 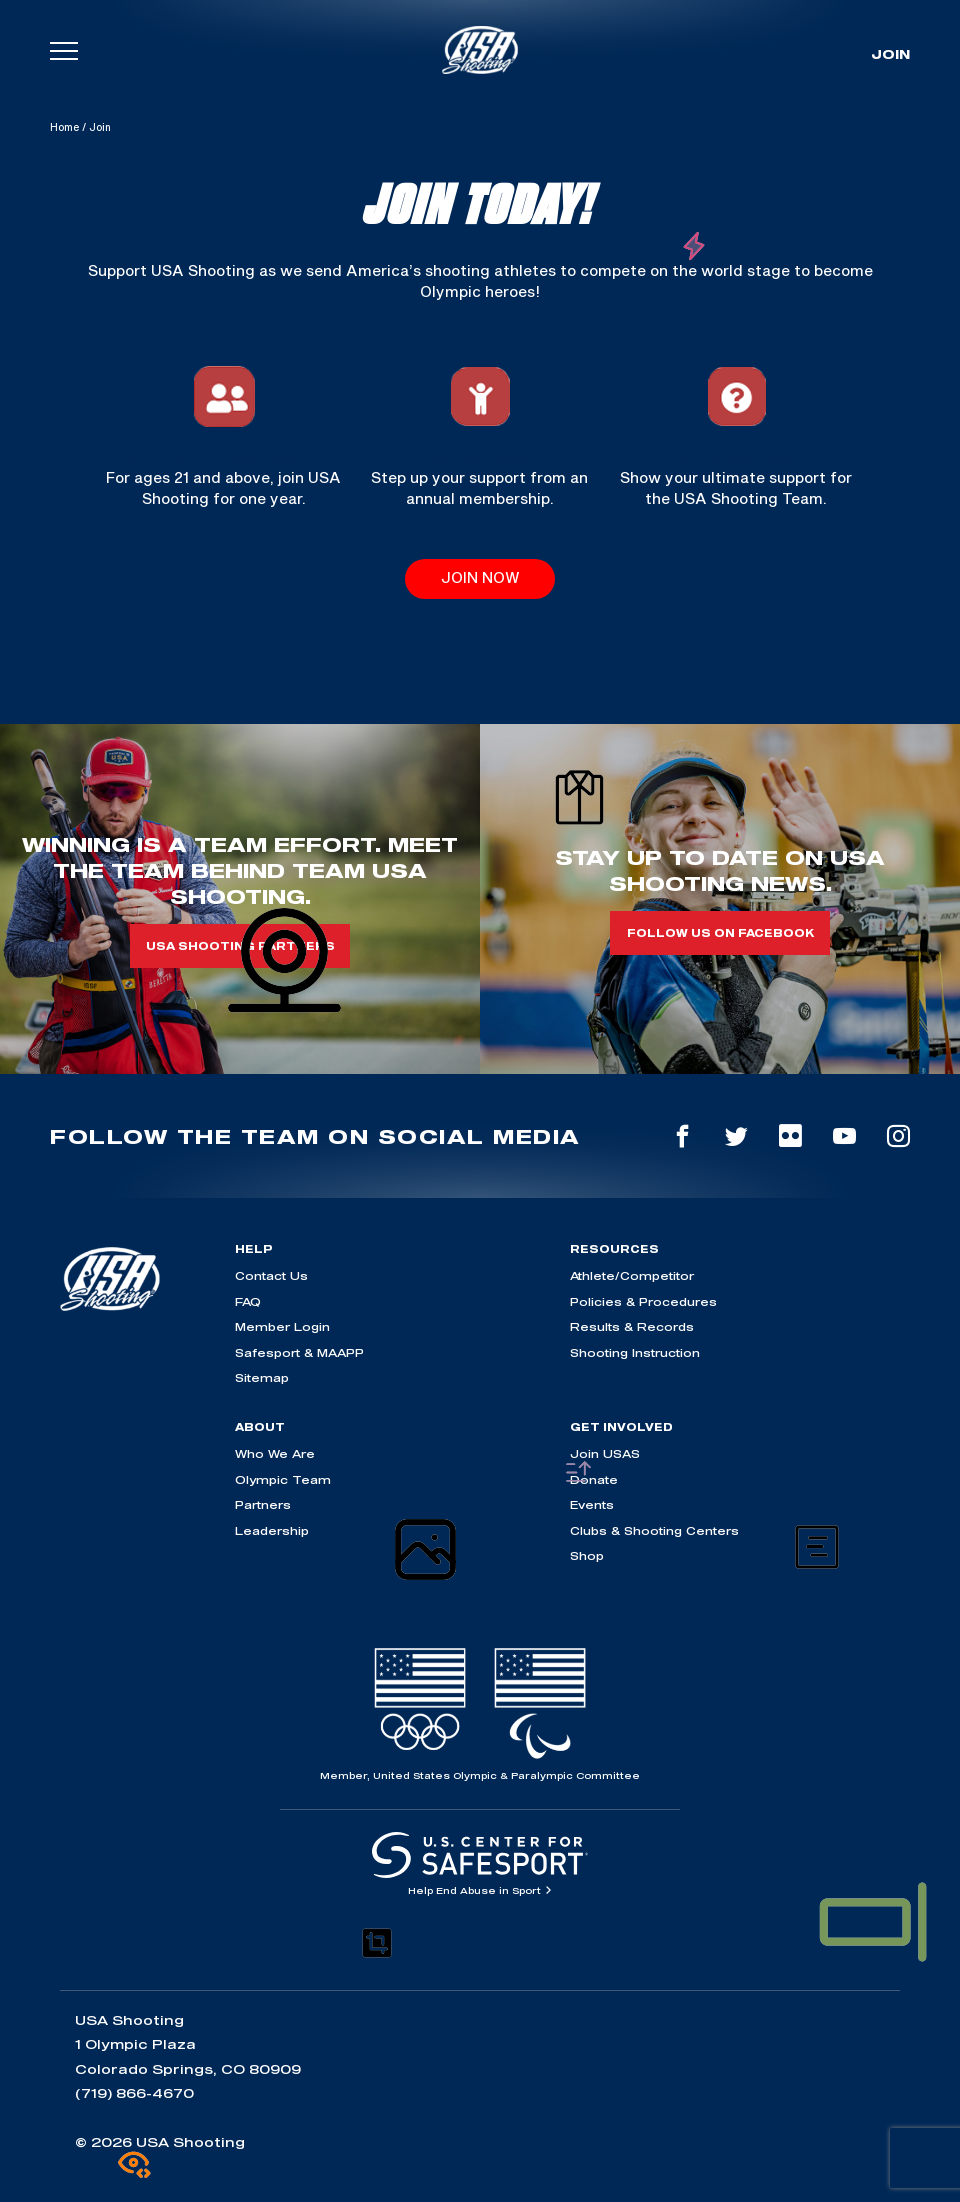 What do you see at coordinates (817, 1547) in the screenshot?
I see `view project roadmap or timeline` at bounding box center [817, 1547].